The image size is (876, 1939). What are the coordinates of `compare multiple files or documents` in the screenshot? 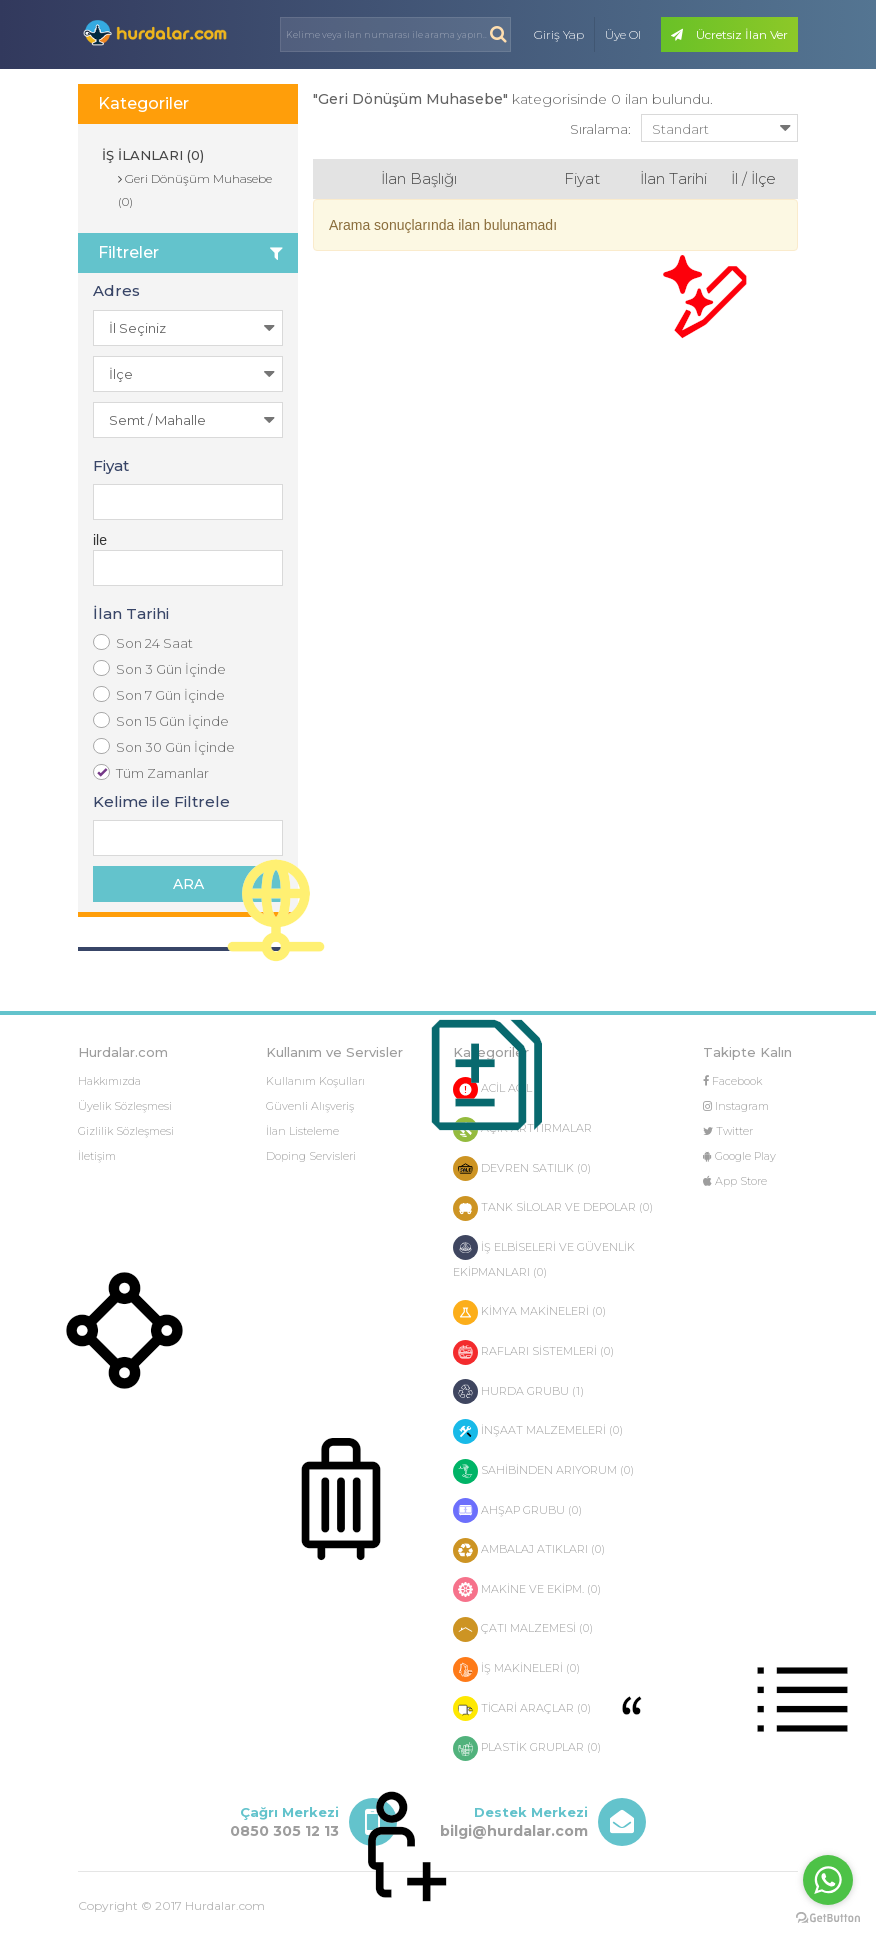 It's located at (479, 1075).